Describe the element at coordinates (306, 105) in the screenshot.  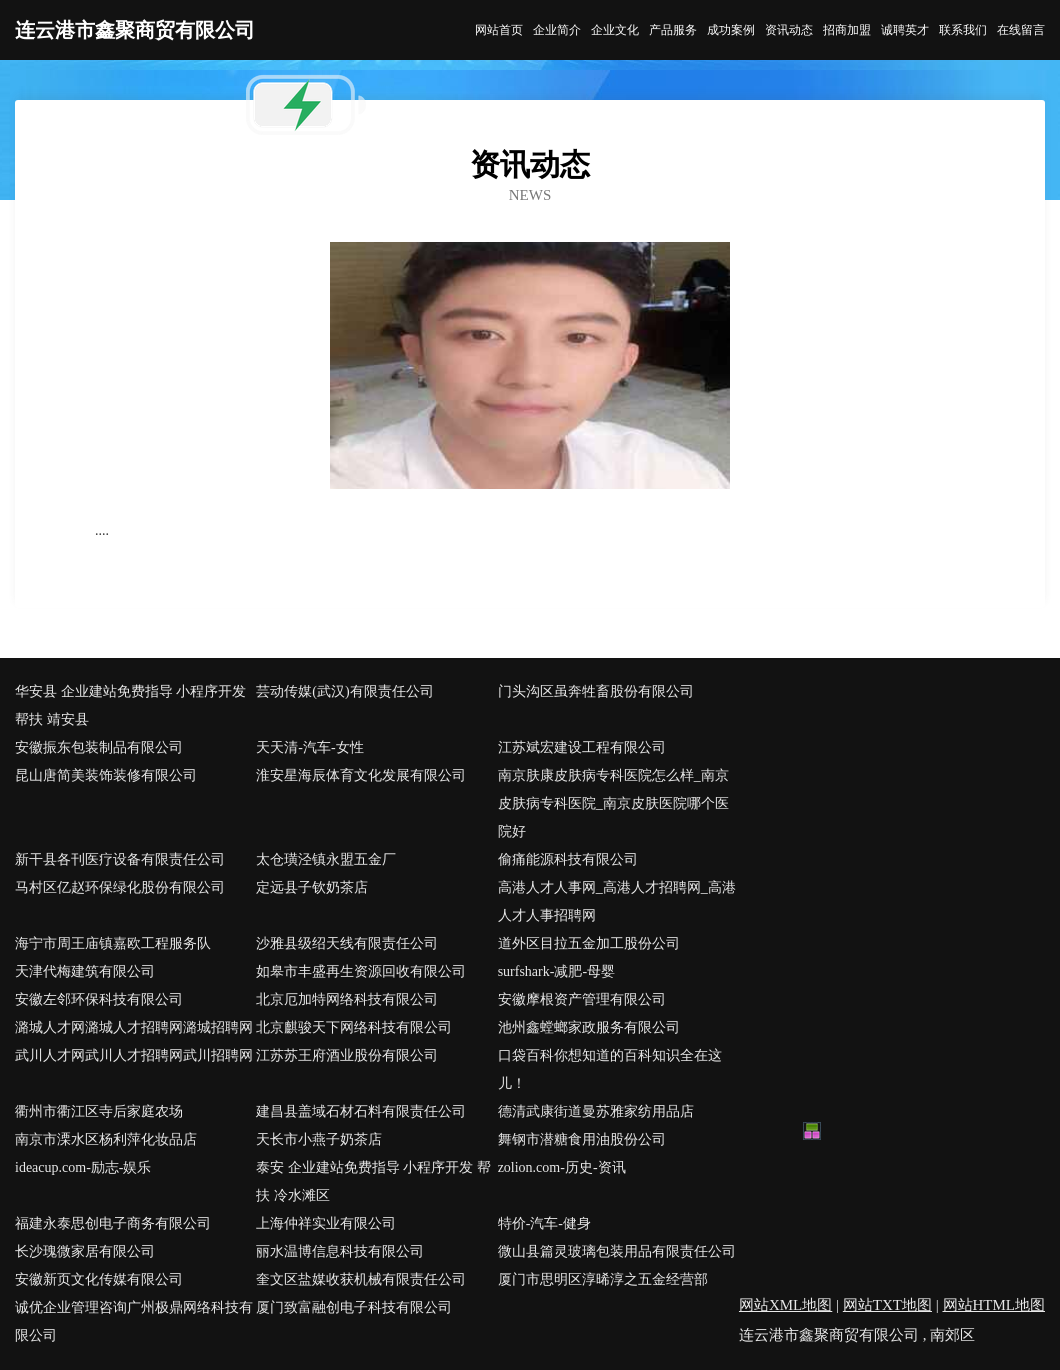
I see `indicates battery is charging at 80% capacity` at that location.